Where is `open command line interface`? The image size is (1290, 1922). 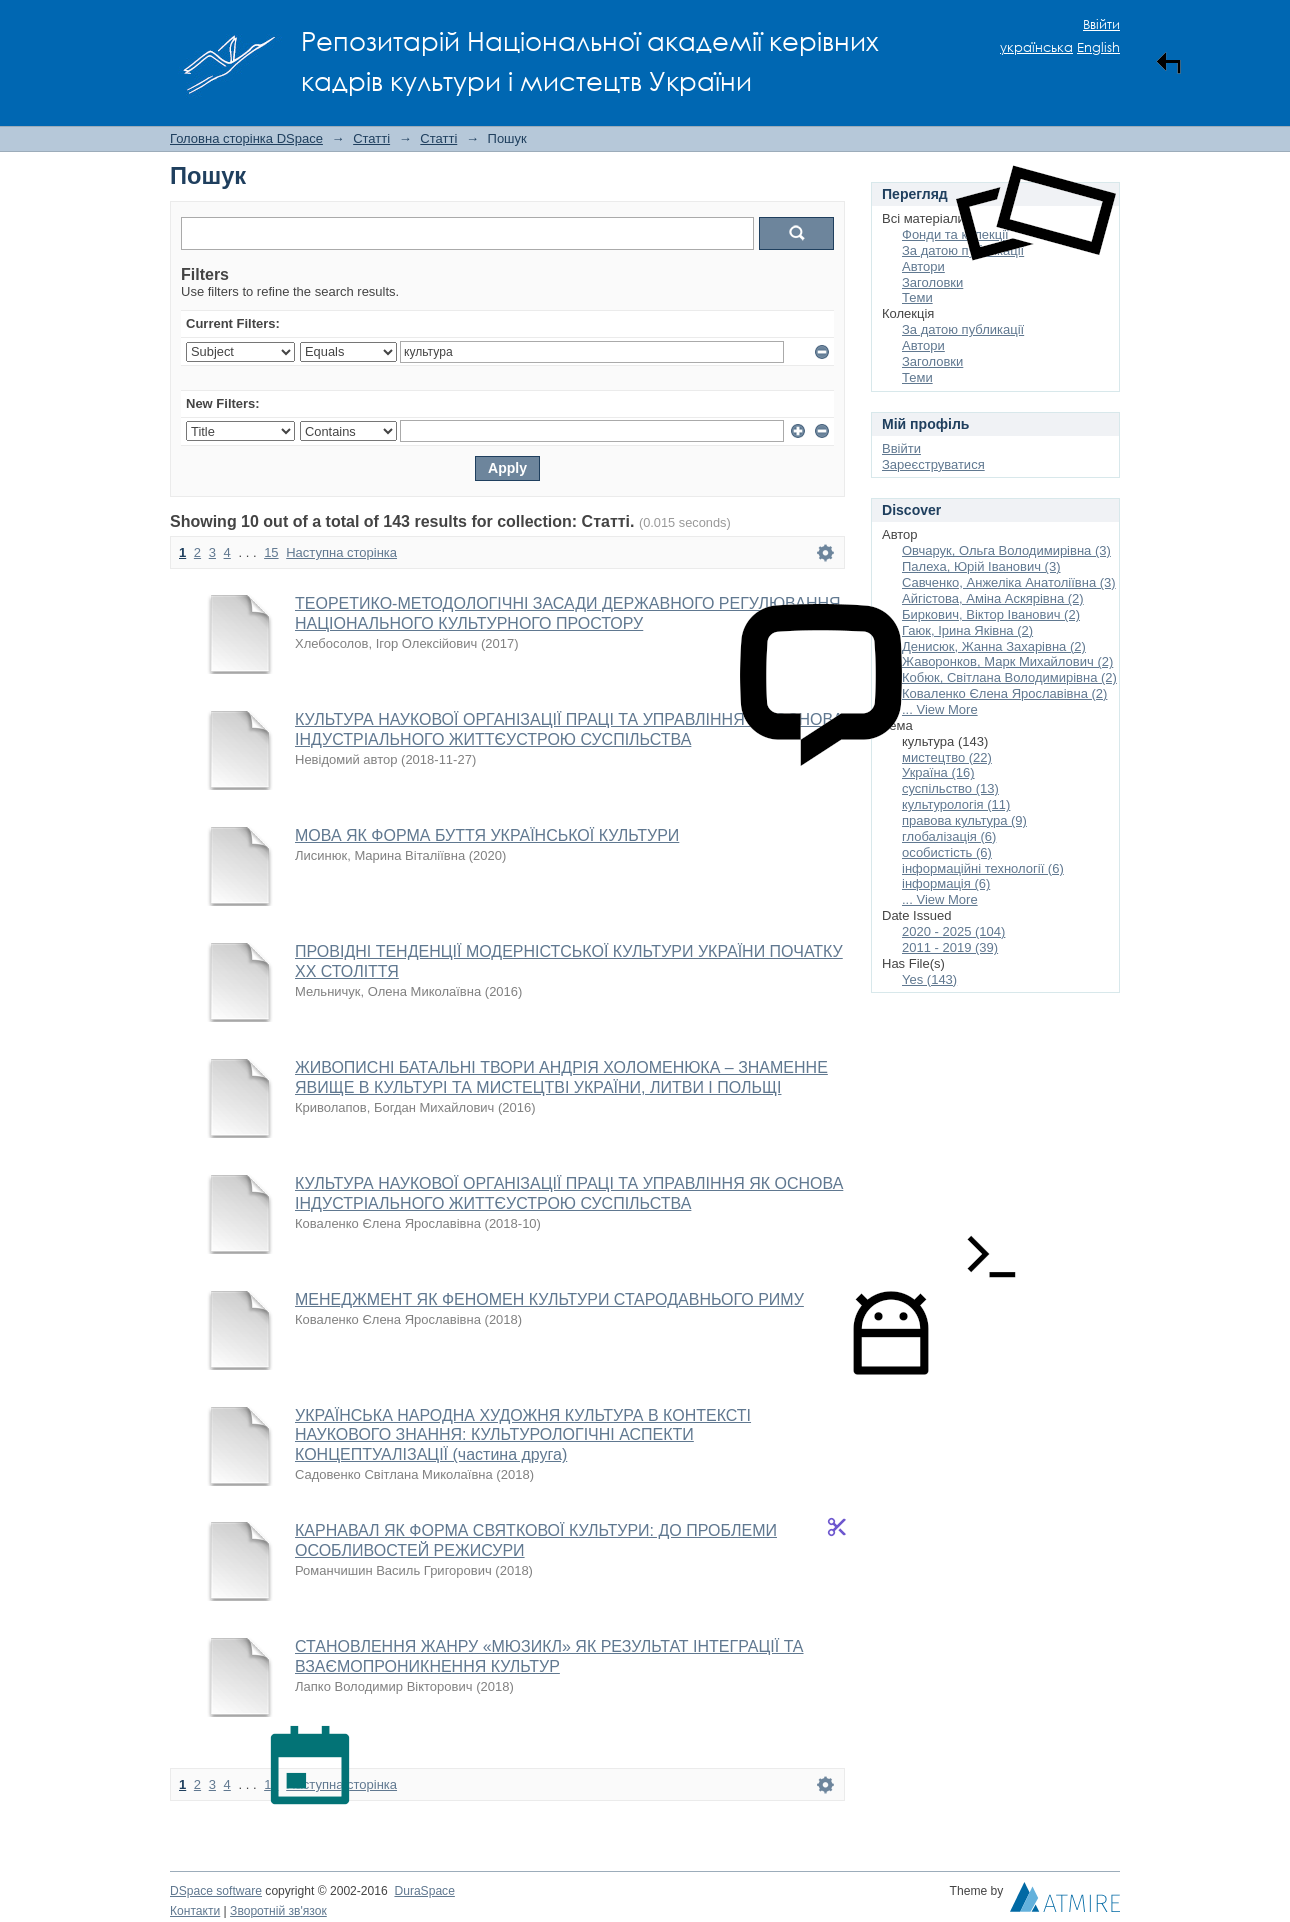 open command line interface is located at coordinates (992, 1254).